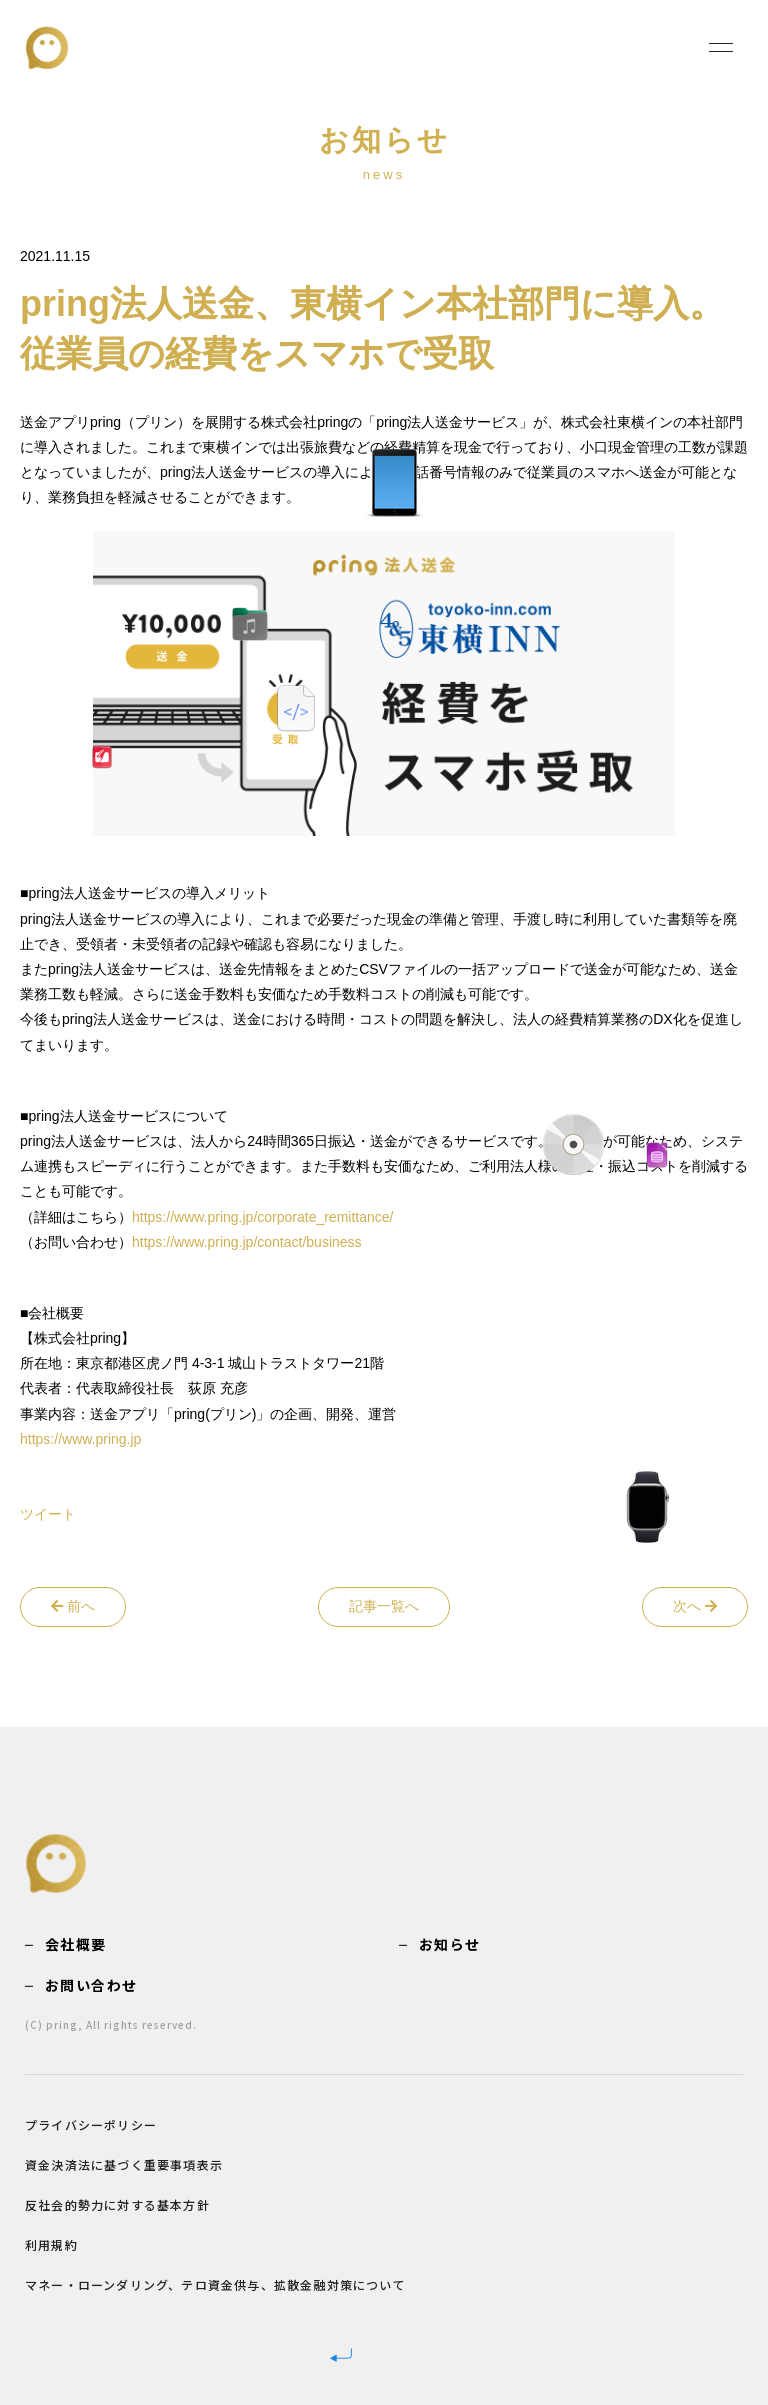  What do you see at coordinates (573, 1144) in the screenshot?
I see `access cd/dvd drive or optical media` at bounding box center [573, 1144].